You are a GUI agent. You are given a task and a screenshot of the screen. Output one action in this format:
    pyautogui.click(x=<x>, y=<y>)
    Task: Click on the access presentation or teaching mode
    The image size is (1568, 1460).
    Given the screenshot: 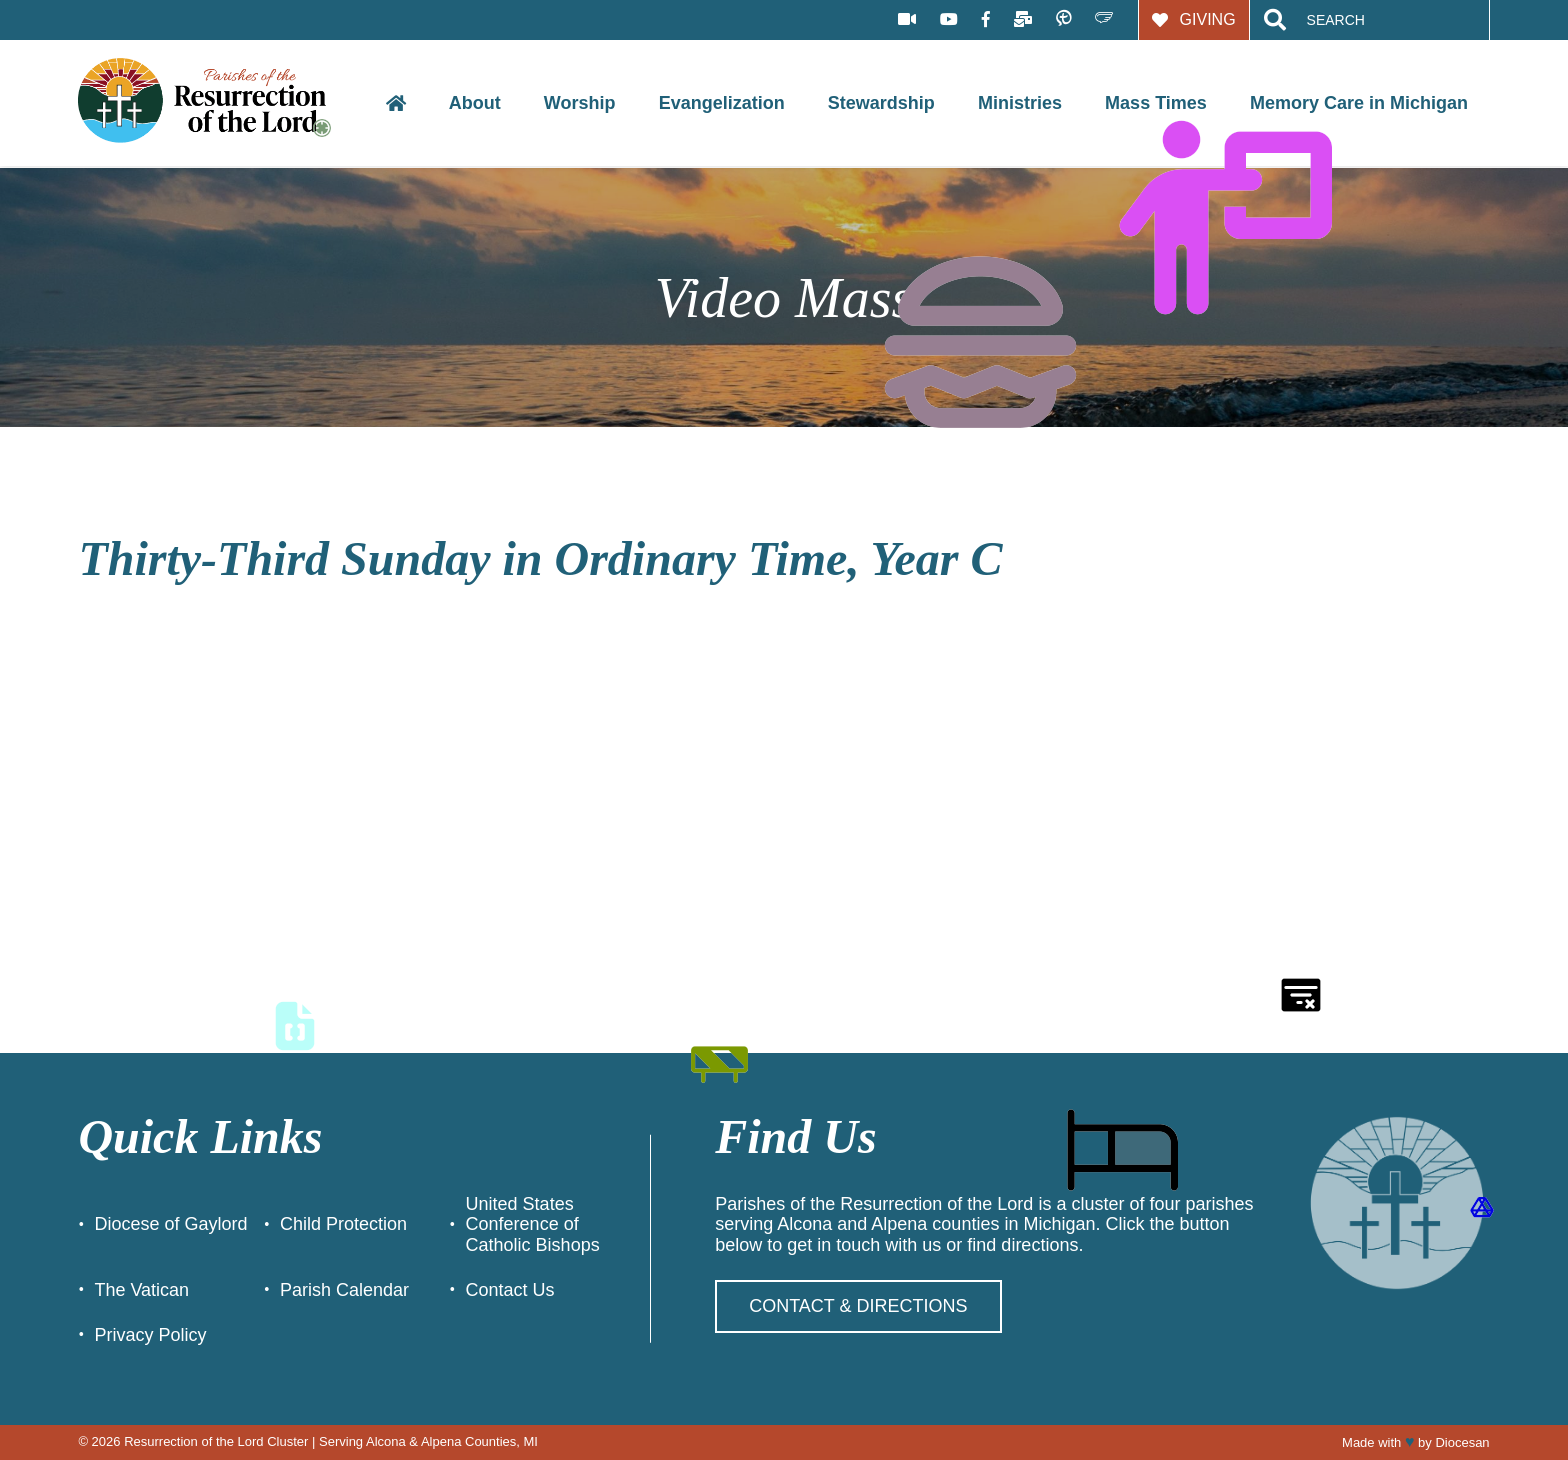 What is the action you would take?
    pyautogui.click(x=1224, y=217)
    